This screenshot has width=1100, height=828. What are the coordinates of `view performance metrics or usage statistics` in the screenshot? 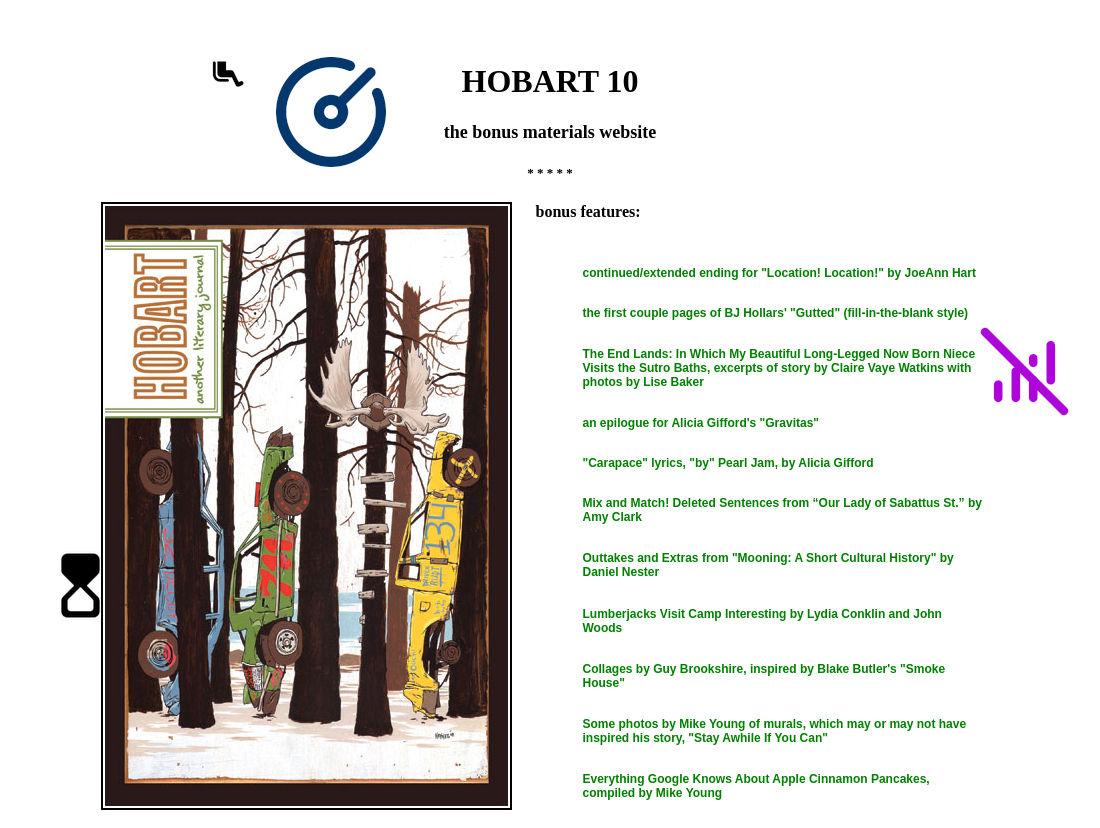 It's located at (331, 112).